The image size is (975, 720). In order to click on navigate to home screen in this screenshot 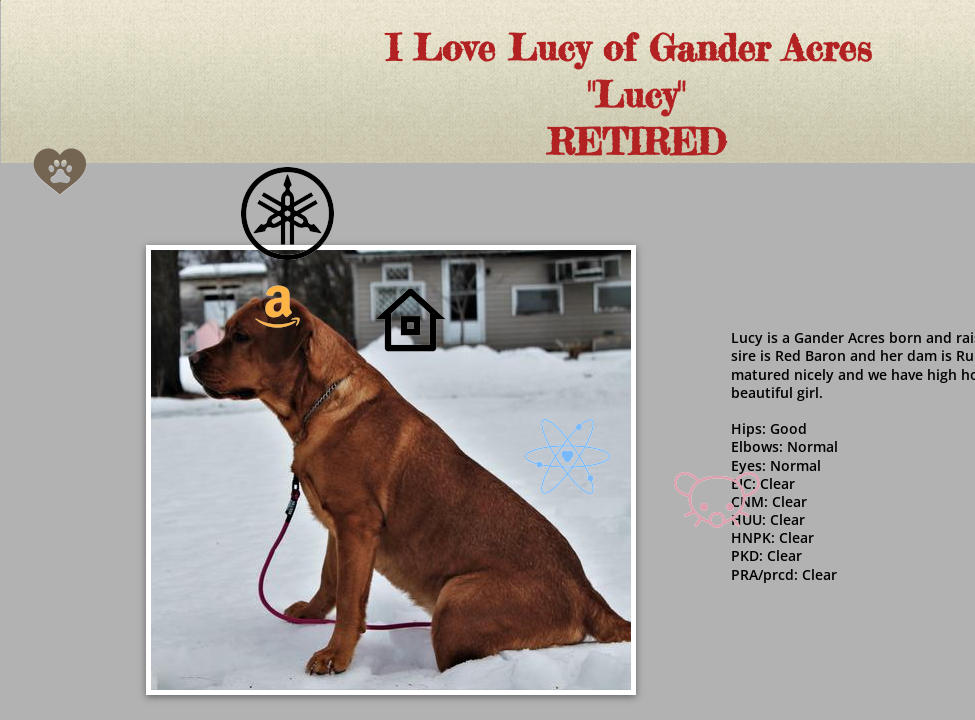, I will do `click(410, 322)`.